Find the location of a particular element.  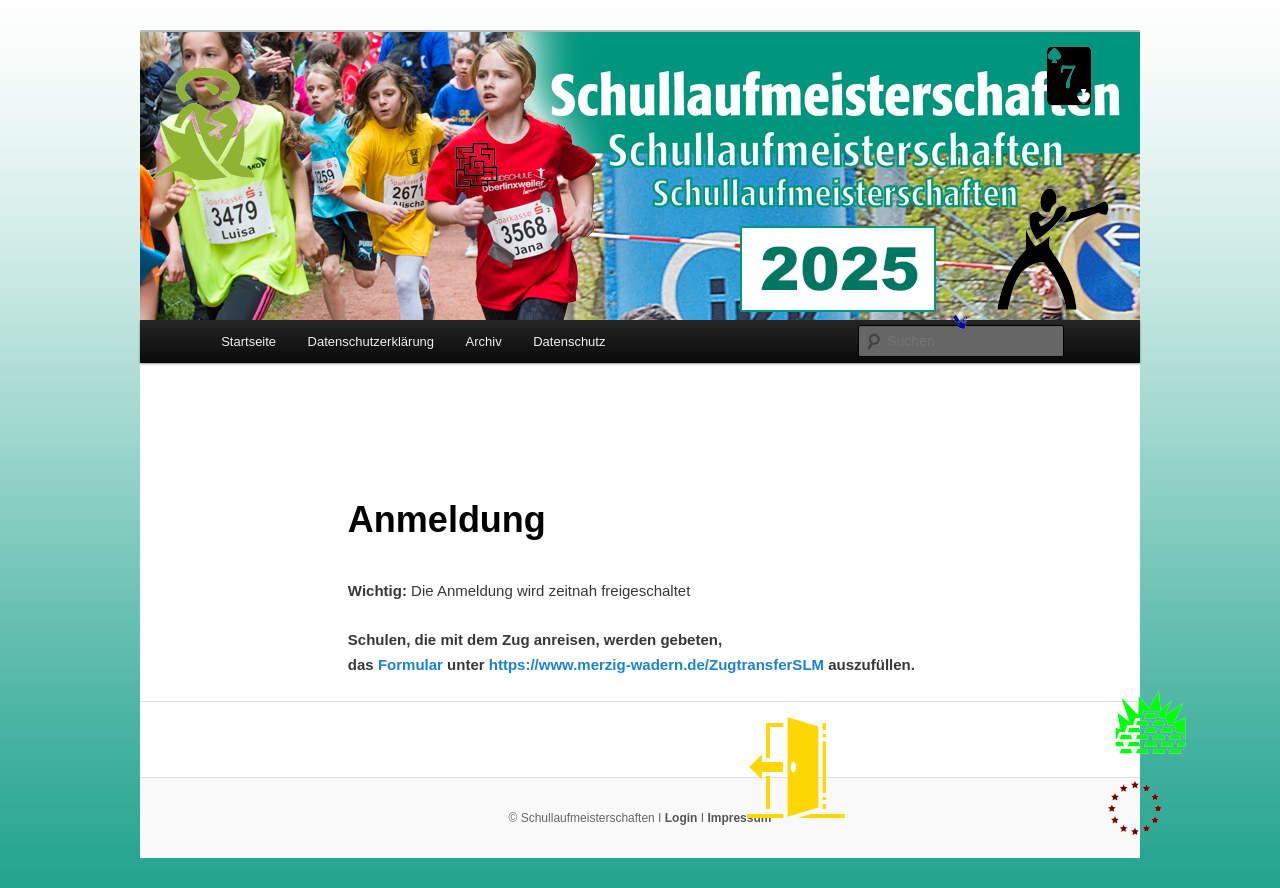

enter a room or building is located at coordinates (796, 767).